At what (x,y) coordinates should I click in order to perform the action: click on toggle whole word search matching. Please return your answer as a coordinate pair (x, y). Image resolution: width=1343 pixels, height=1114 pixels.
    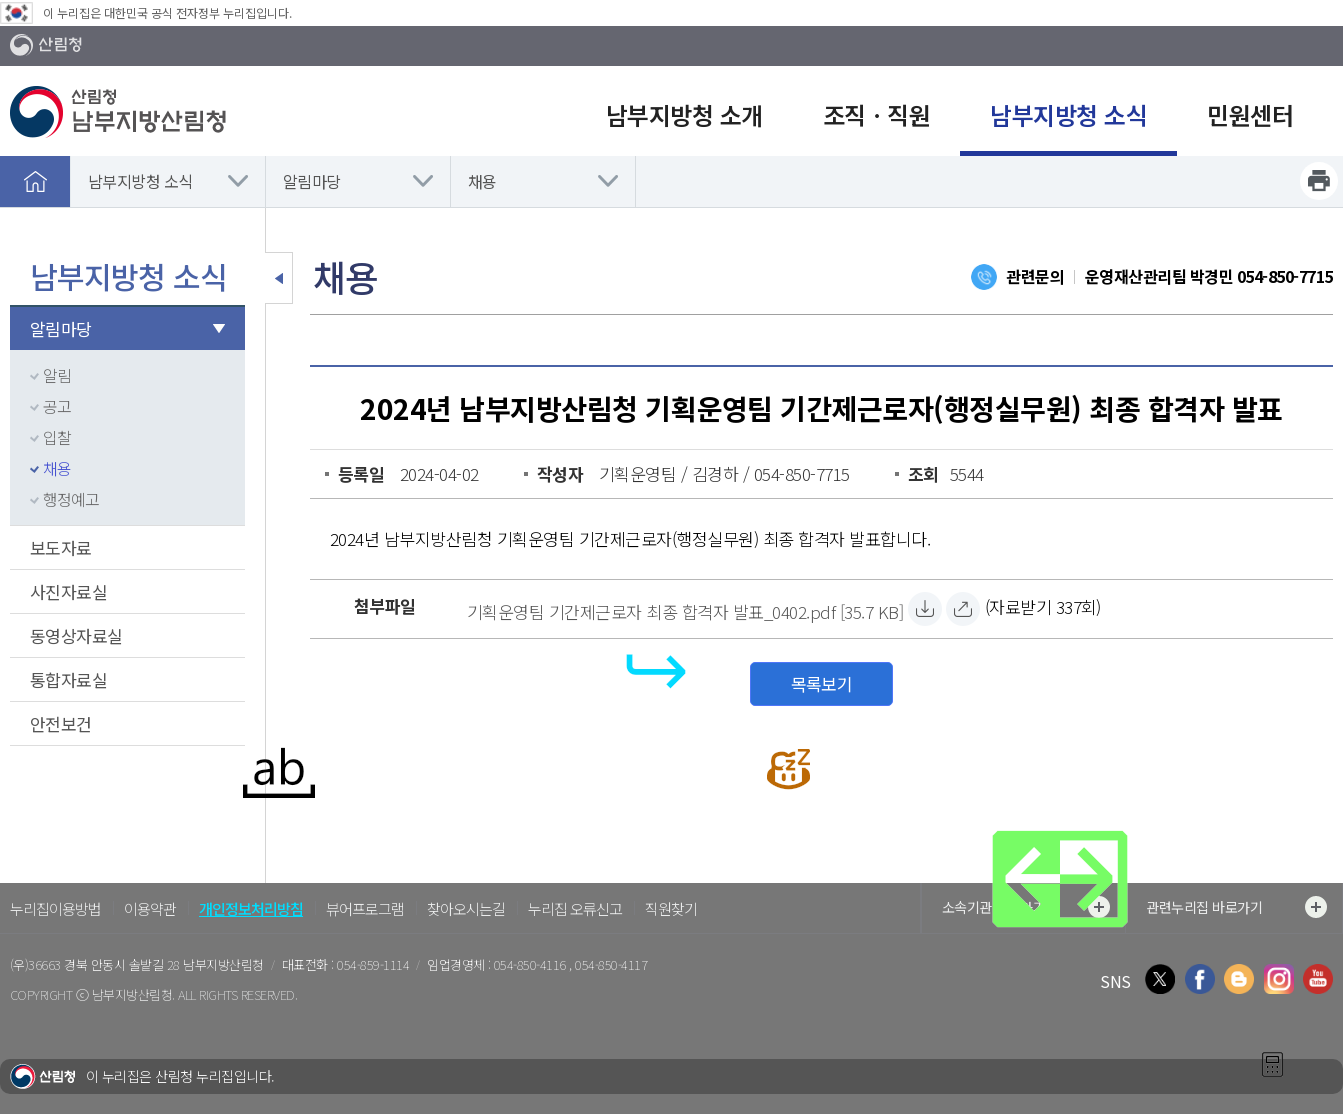
    Looking at the image, I should click on (279, 771).